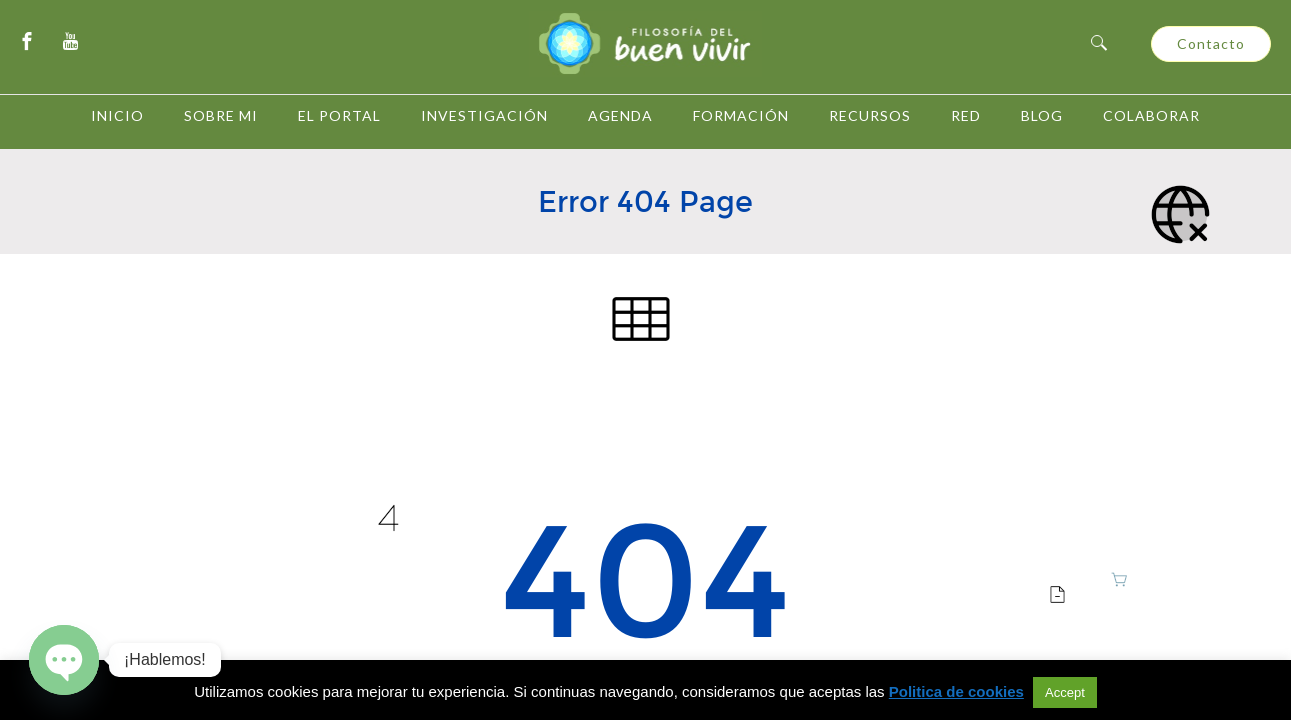 The width and height of the screenshot is (1291, 720). I want to click on view your shopping cart, so click(1119, 579).